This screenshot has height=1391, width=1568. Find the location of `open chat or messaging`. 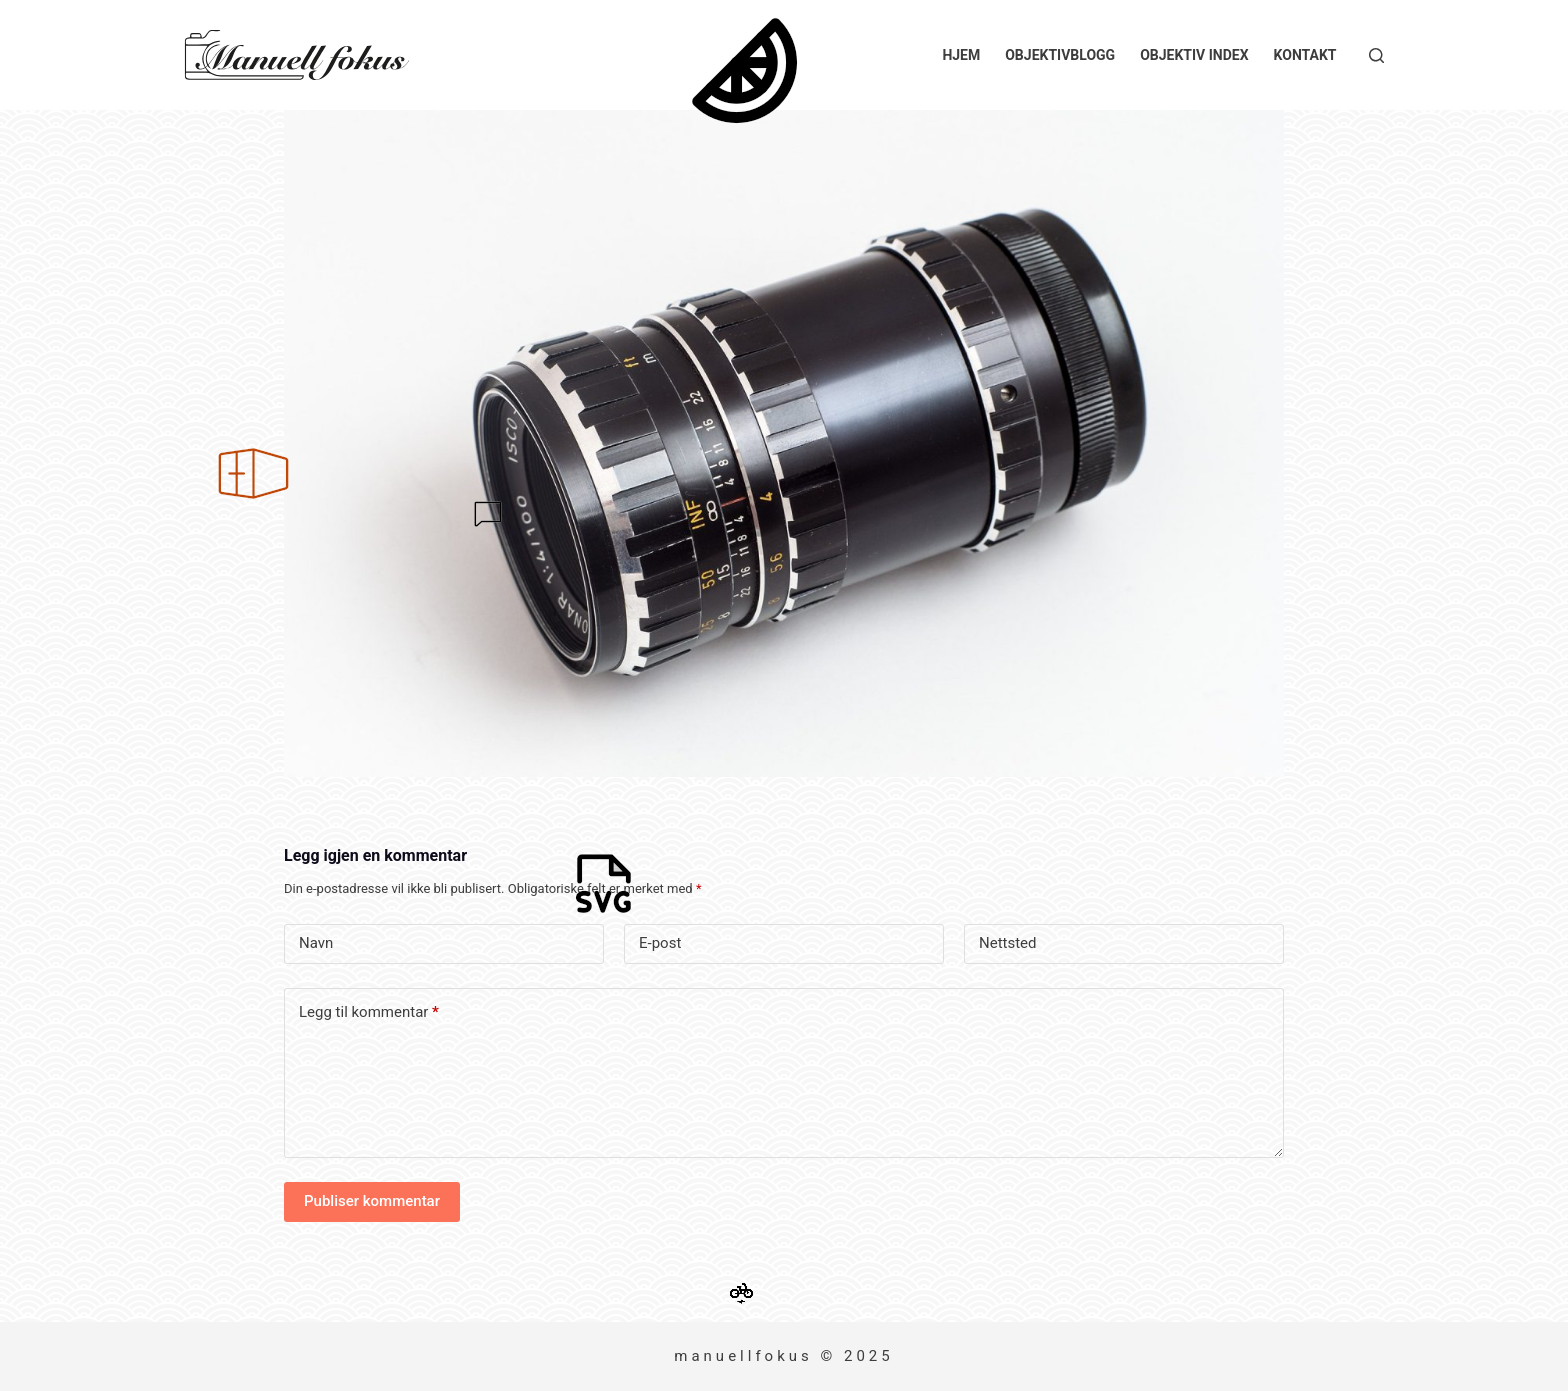

open chat or messaging is located at coordinates (488, 512).